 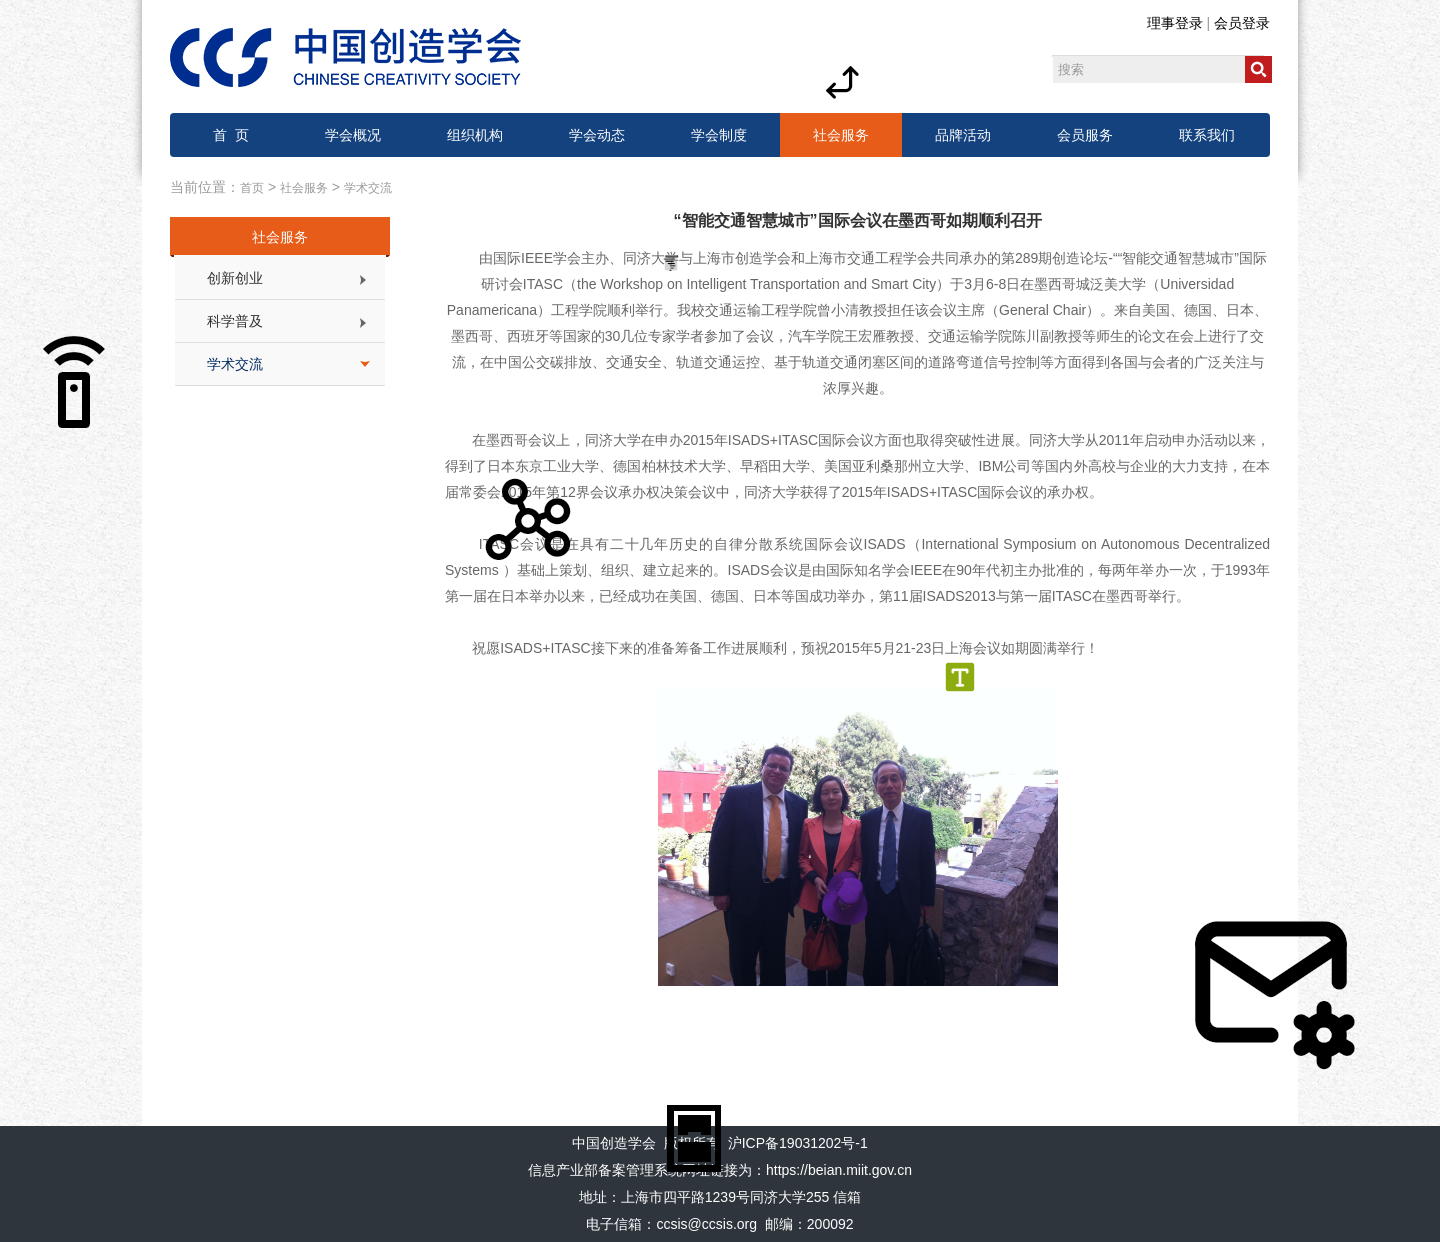 What do you see at coordinates (694, 1138) in the screenshot?
I see `window sensor status for smart home` at bounding box center [694, 1138].